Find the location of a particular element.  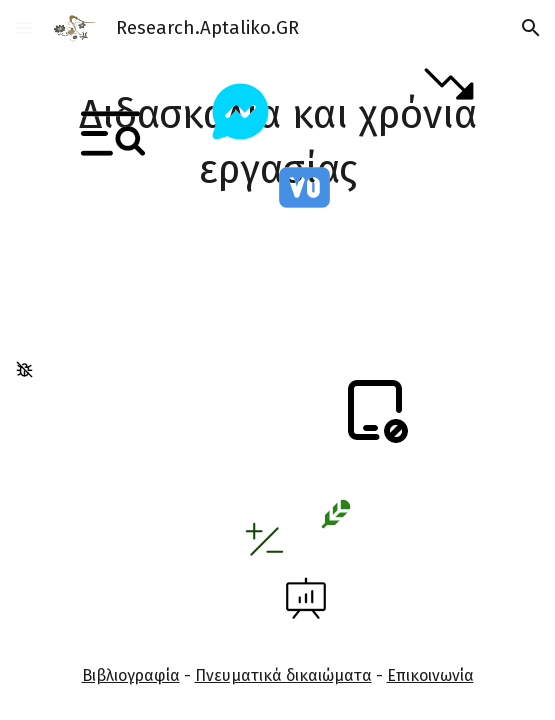

enable voiceover accessibility feature is located at coordinates (304, 187).